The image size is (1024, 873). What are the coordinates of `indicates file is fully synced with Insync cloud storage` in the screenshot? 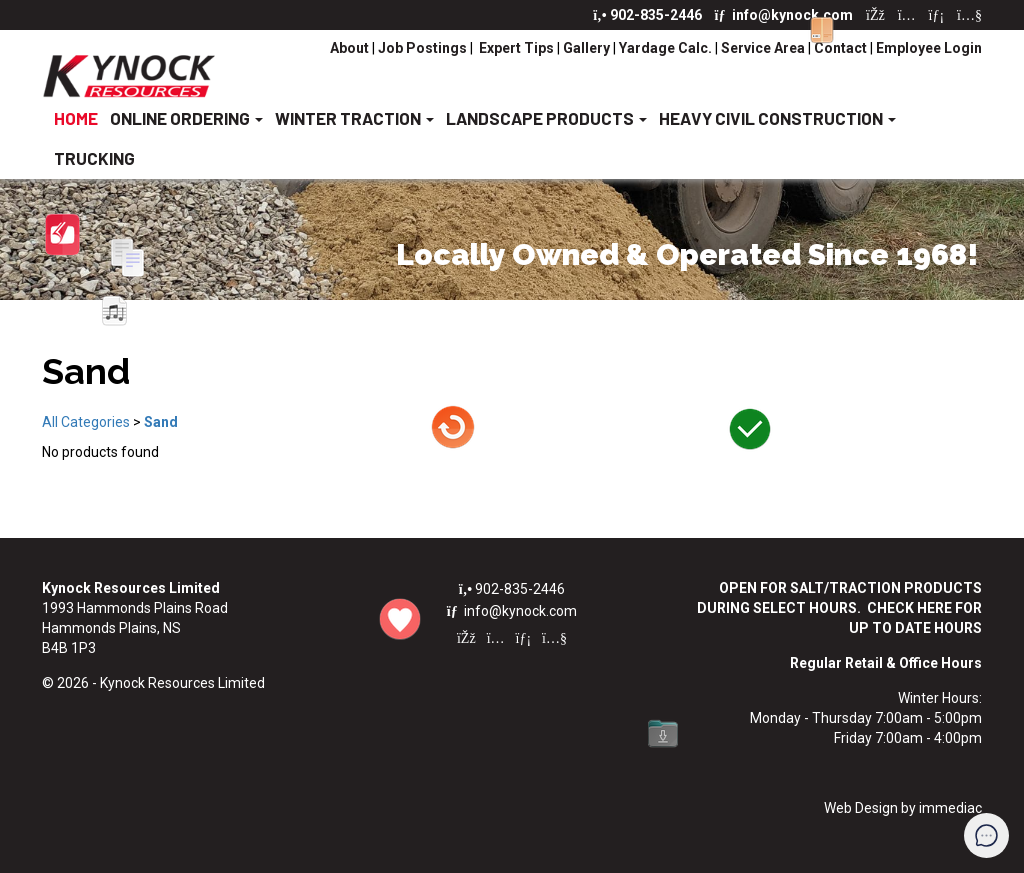 It's located at (750, 429).